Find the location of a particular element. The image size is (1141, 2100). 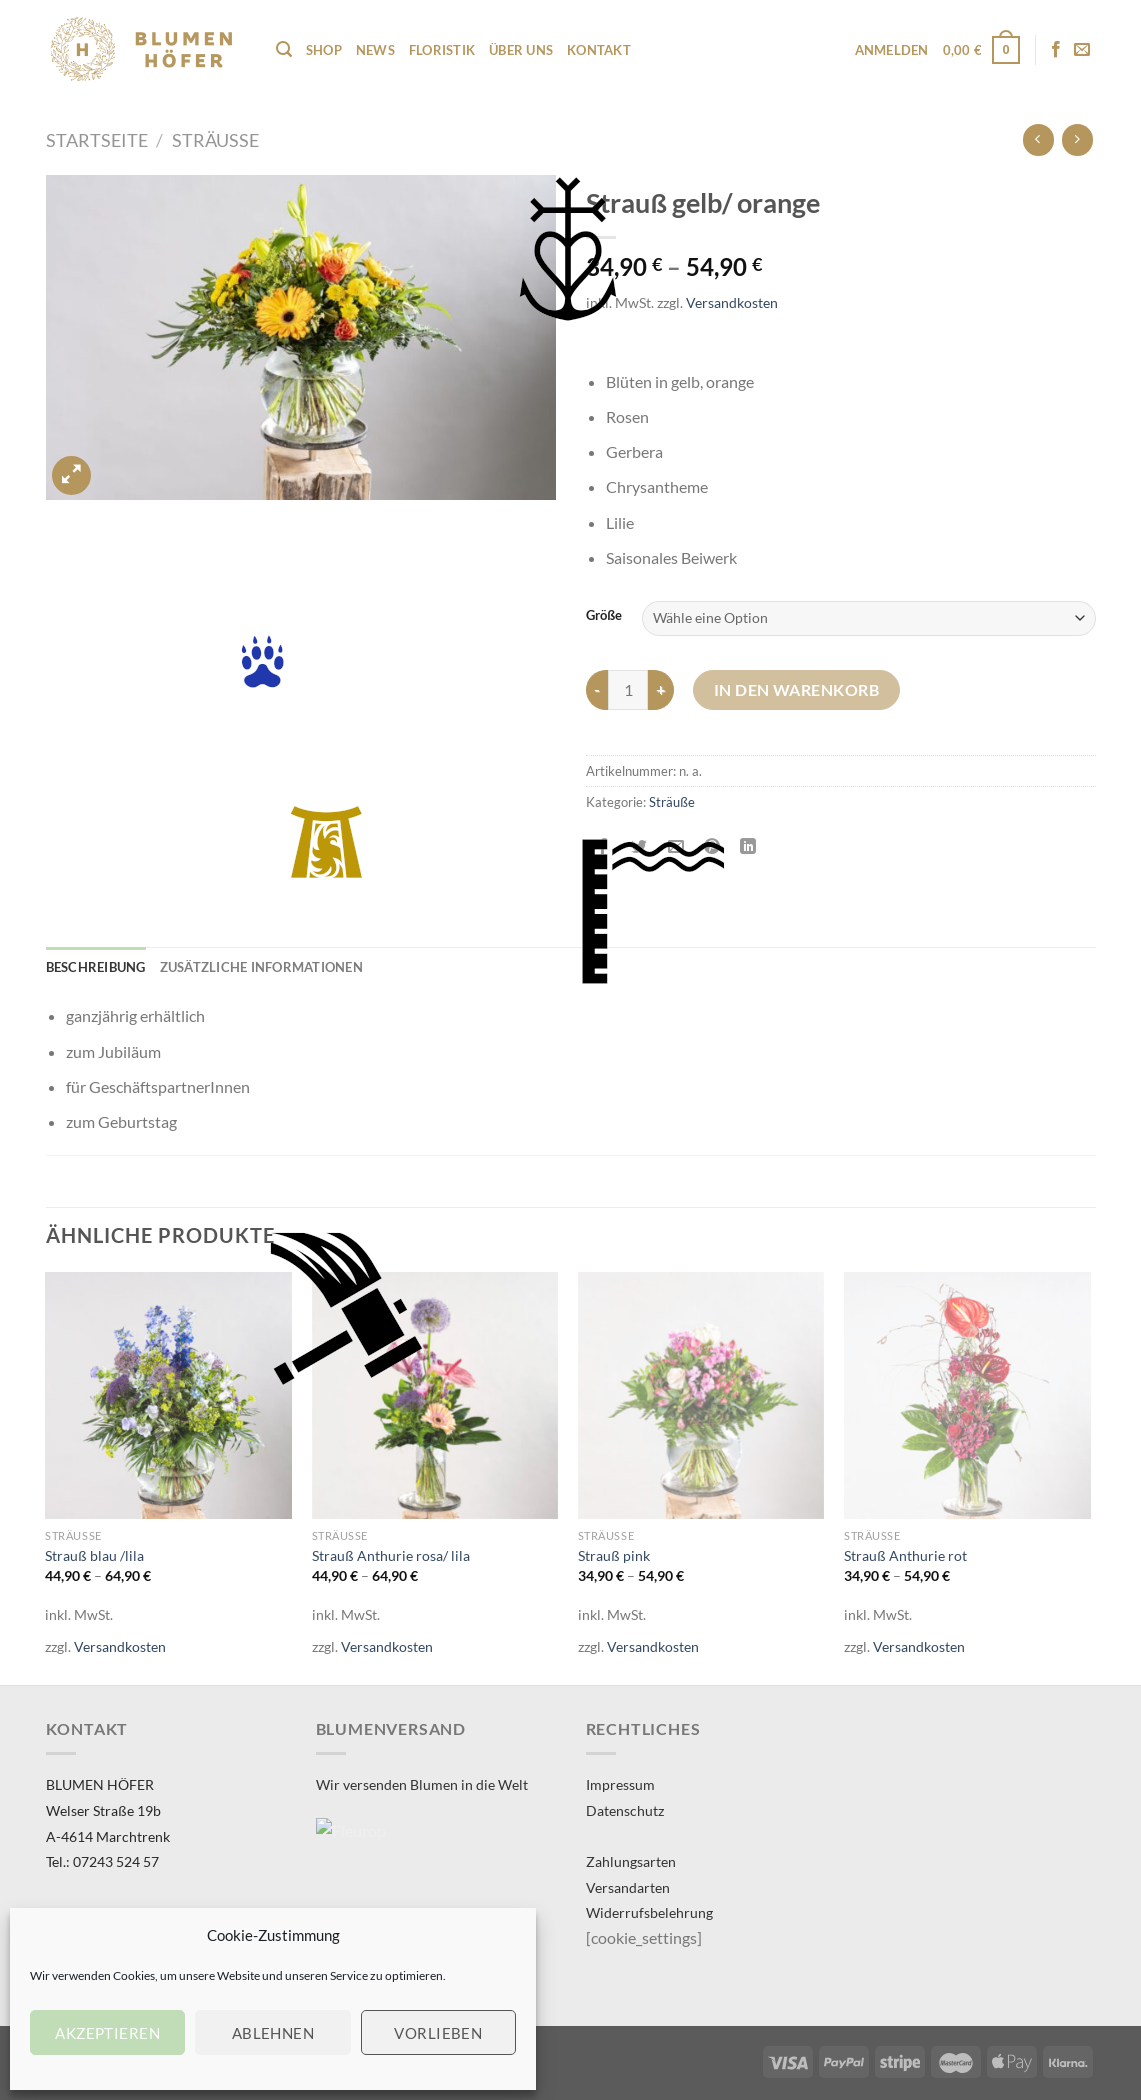

indicates high tide water level is located at coordinates (649, 911).